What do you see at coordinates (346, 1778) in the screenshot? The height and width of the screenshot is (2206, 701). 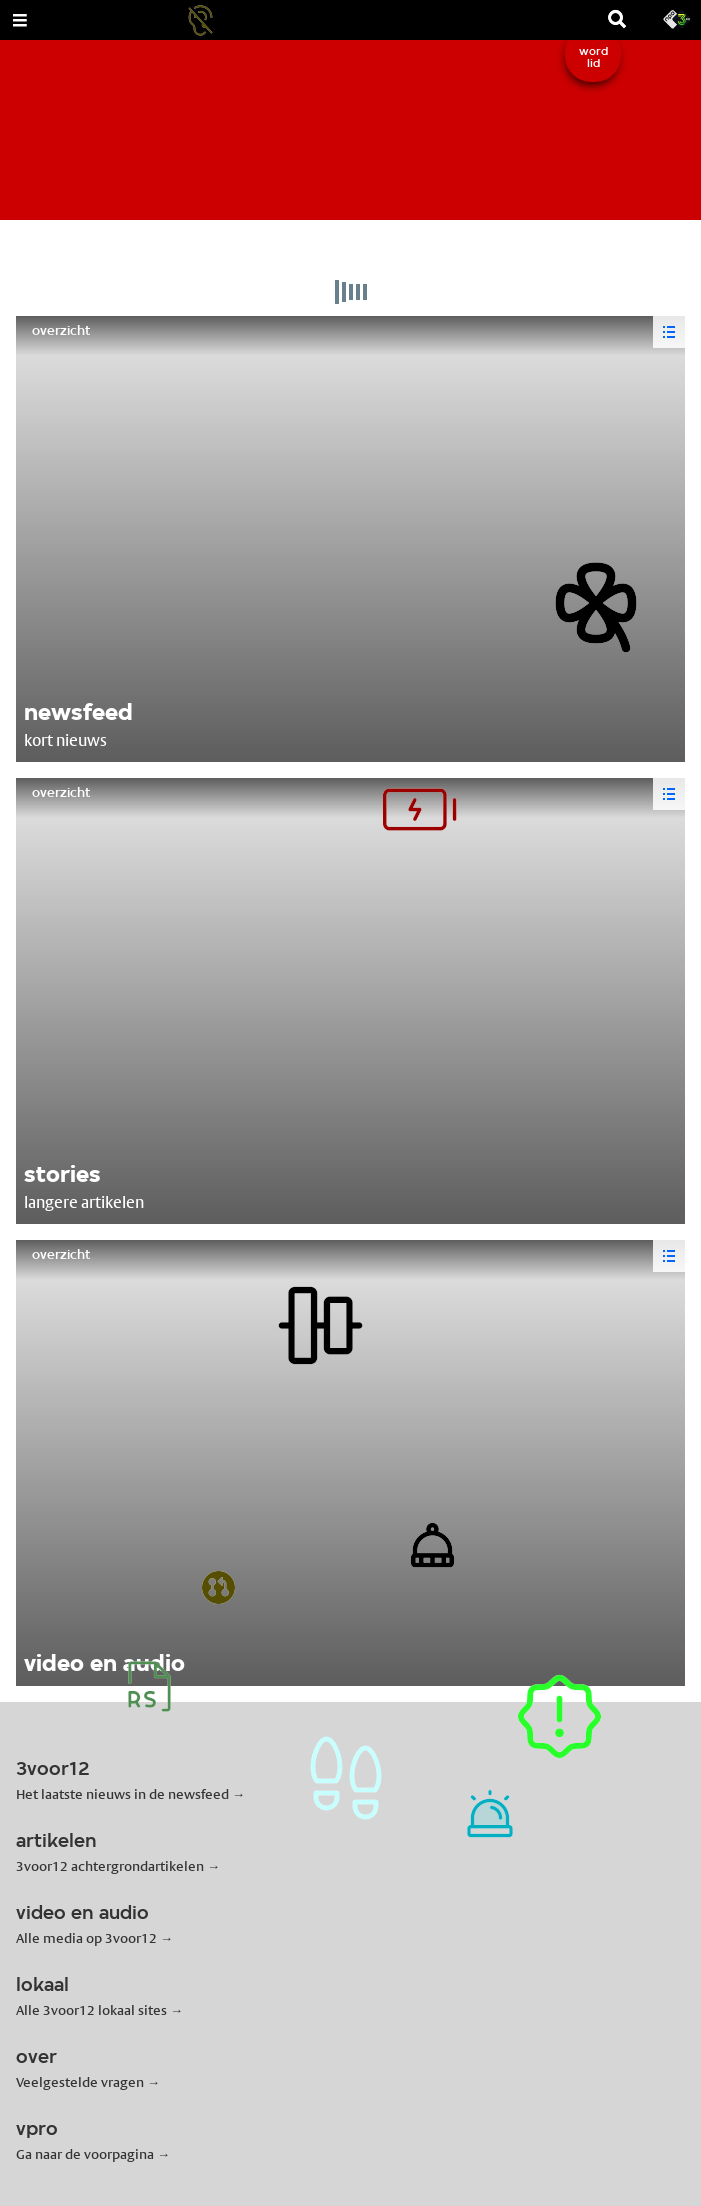 I see `view step count or walking activity` at bounding box center [346, 1778].